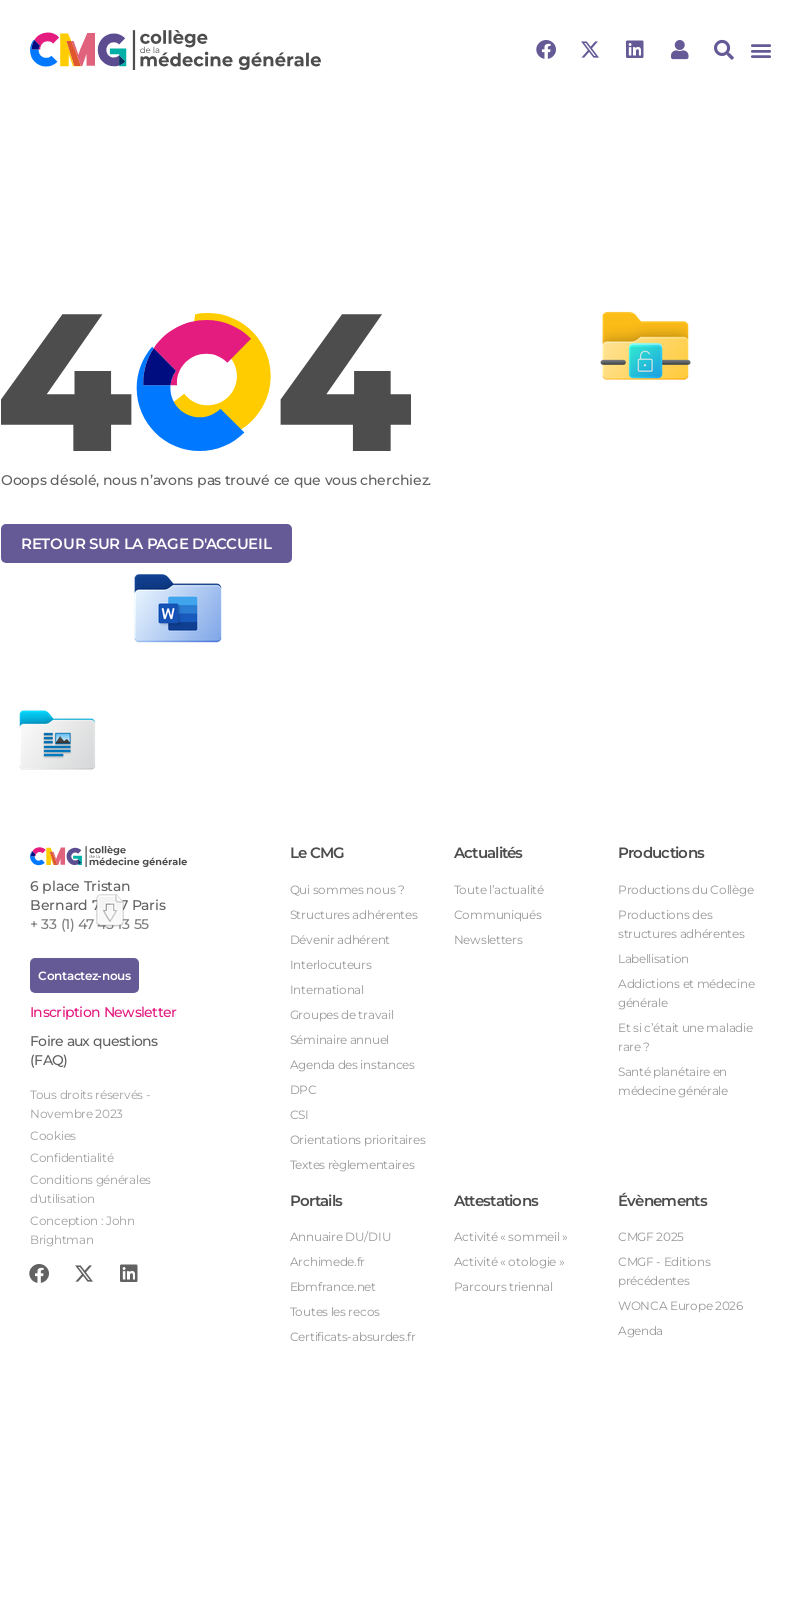  I want to click on access an unlocked or unprotected folder, so click(645, 348).